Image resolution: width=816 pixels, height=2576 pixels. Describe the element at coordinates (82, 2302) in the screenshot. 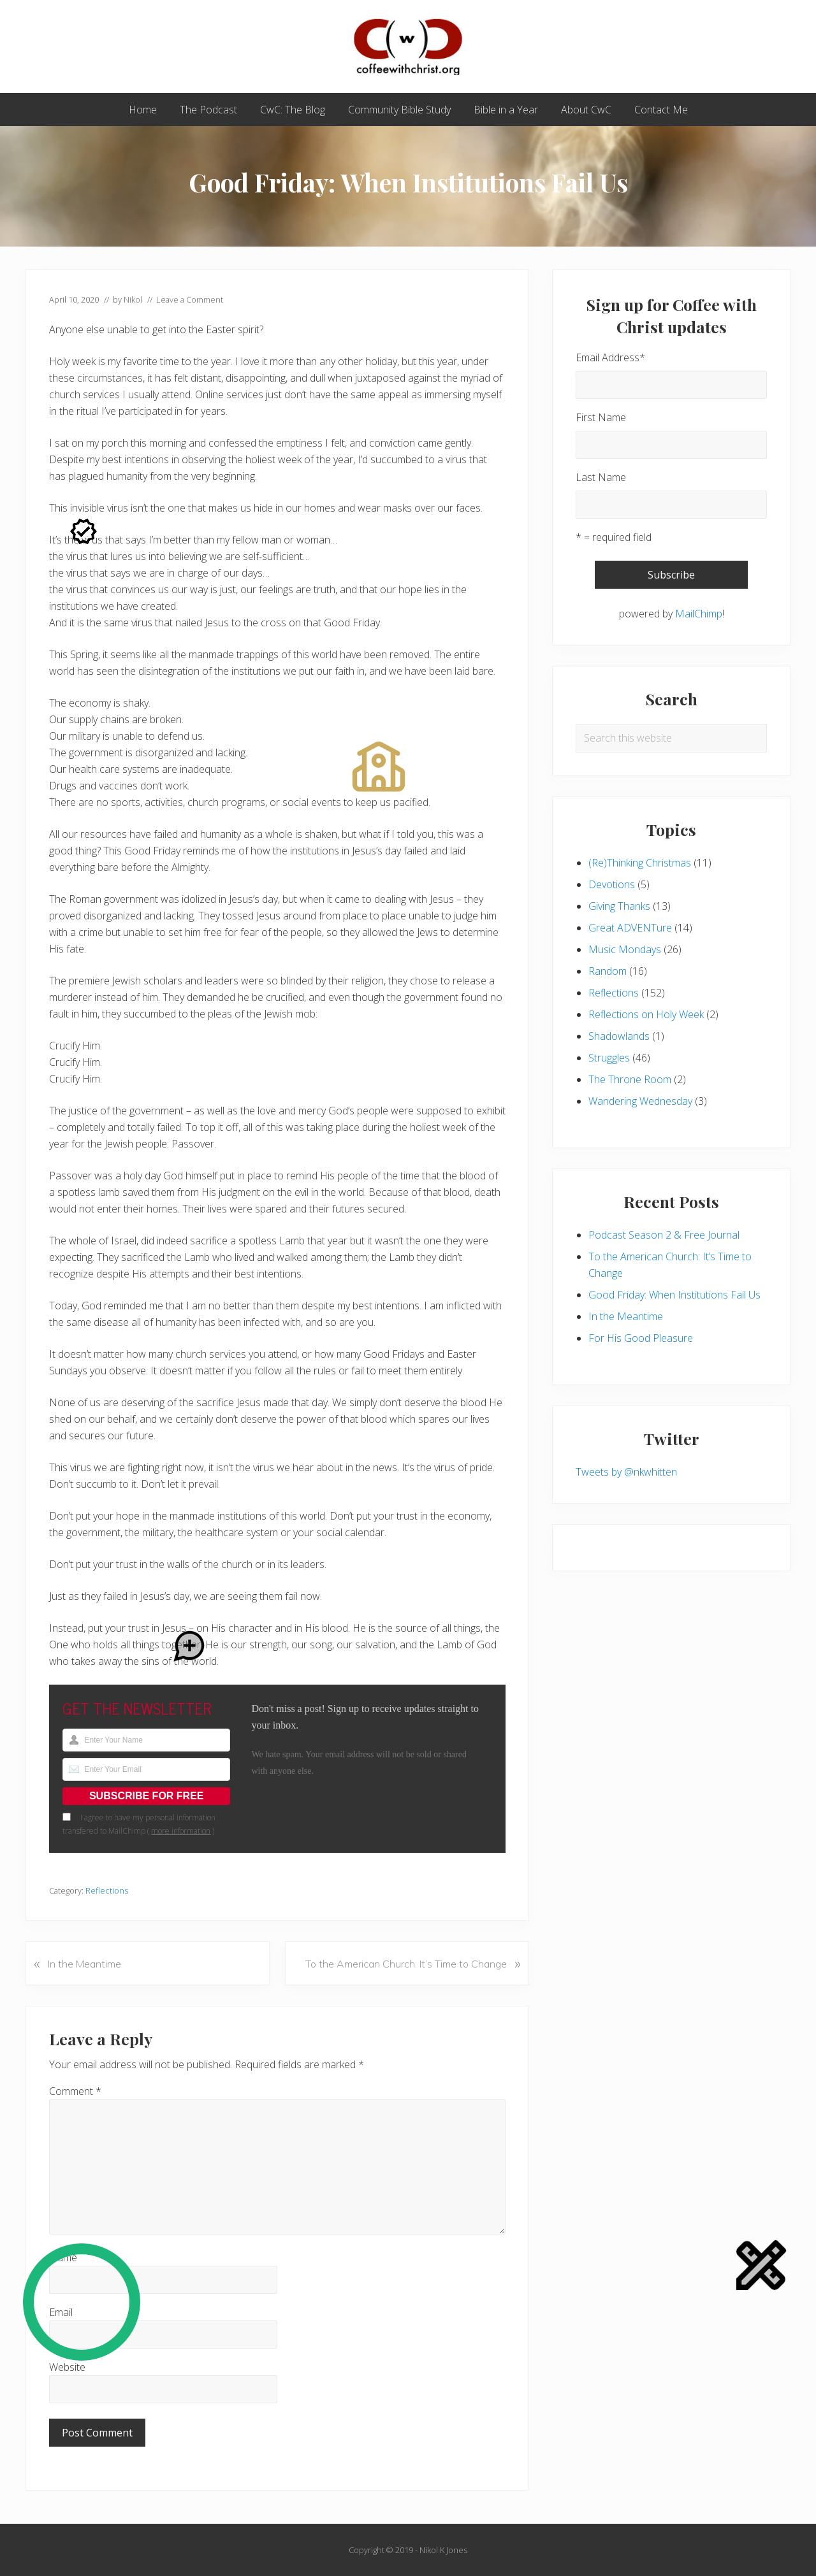

I see `unselected radio button or checkbox option` at that location.